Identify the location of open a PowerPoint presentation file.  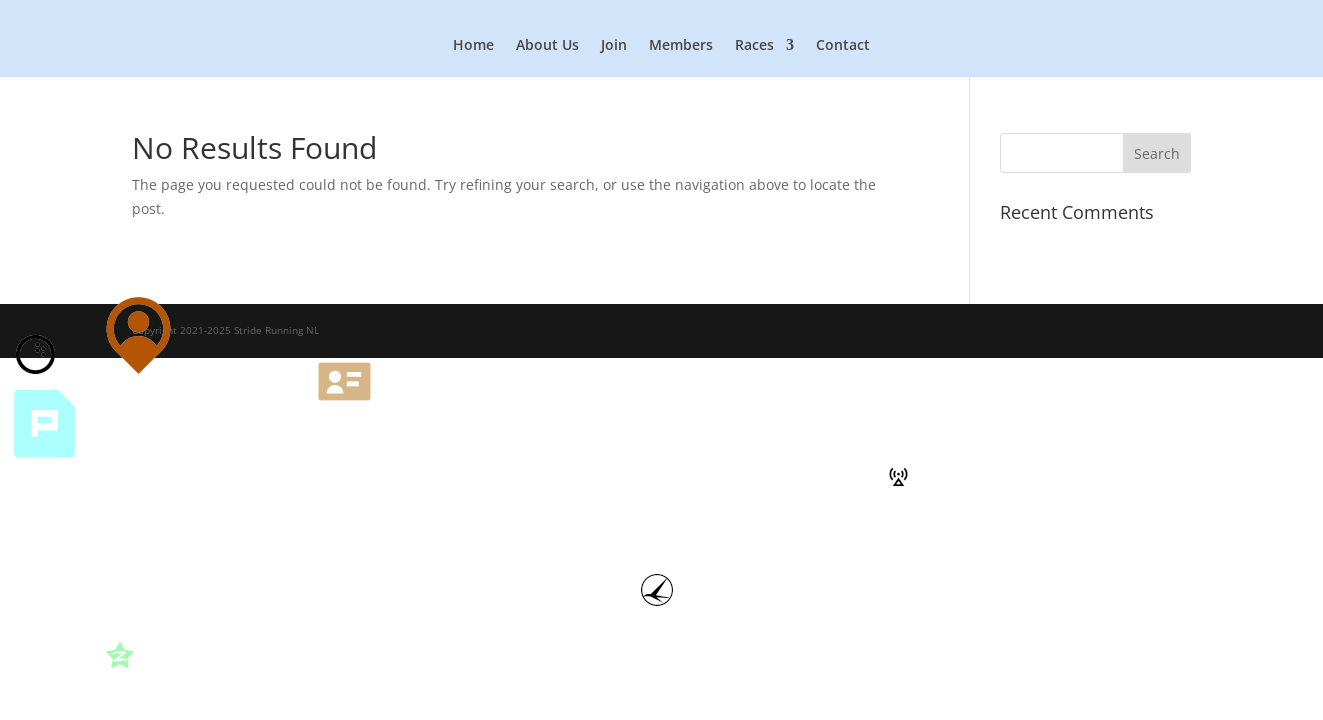
(44, 423).